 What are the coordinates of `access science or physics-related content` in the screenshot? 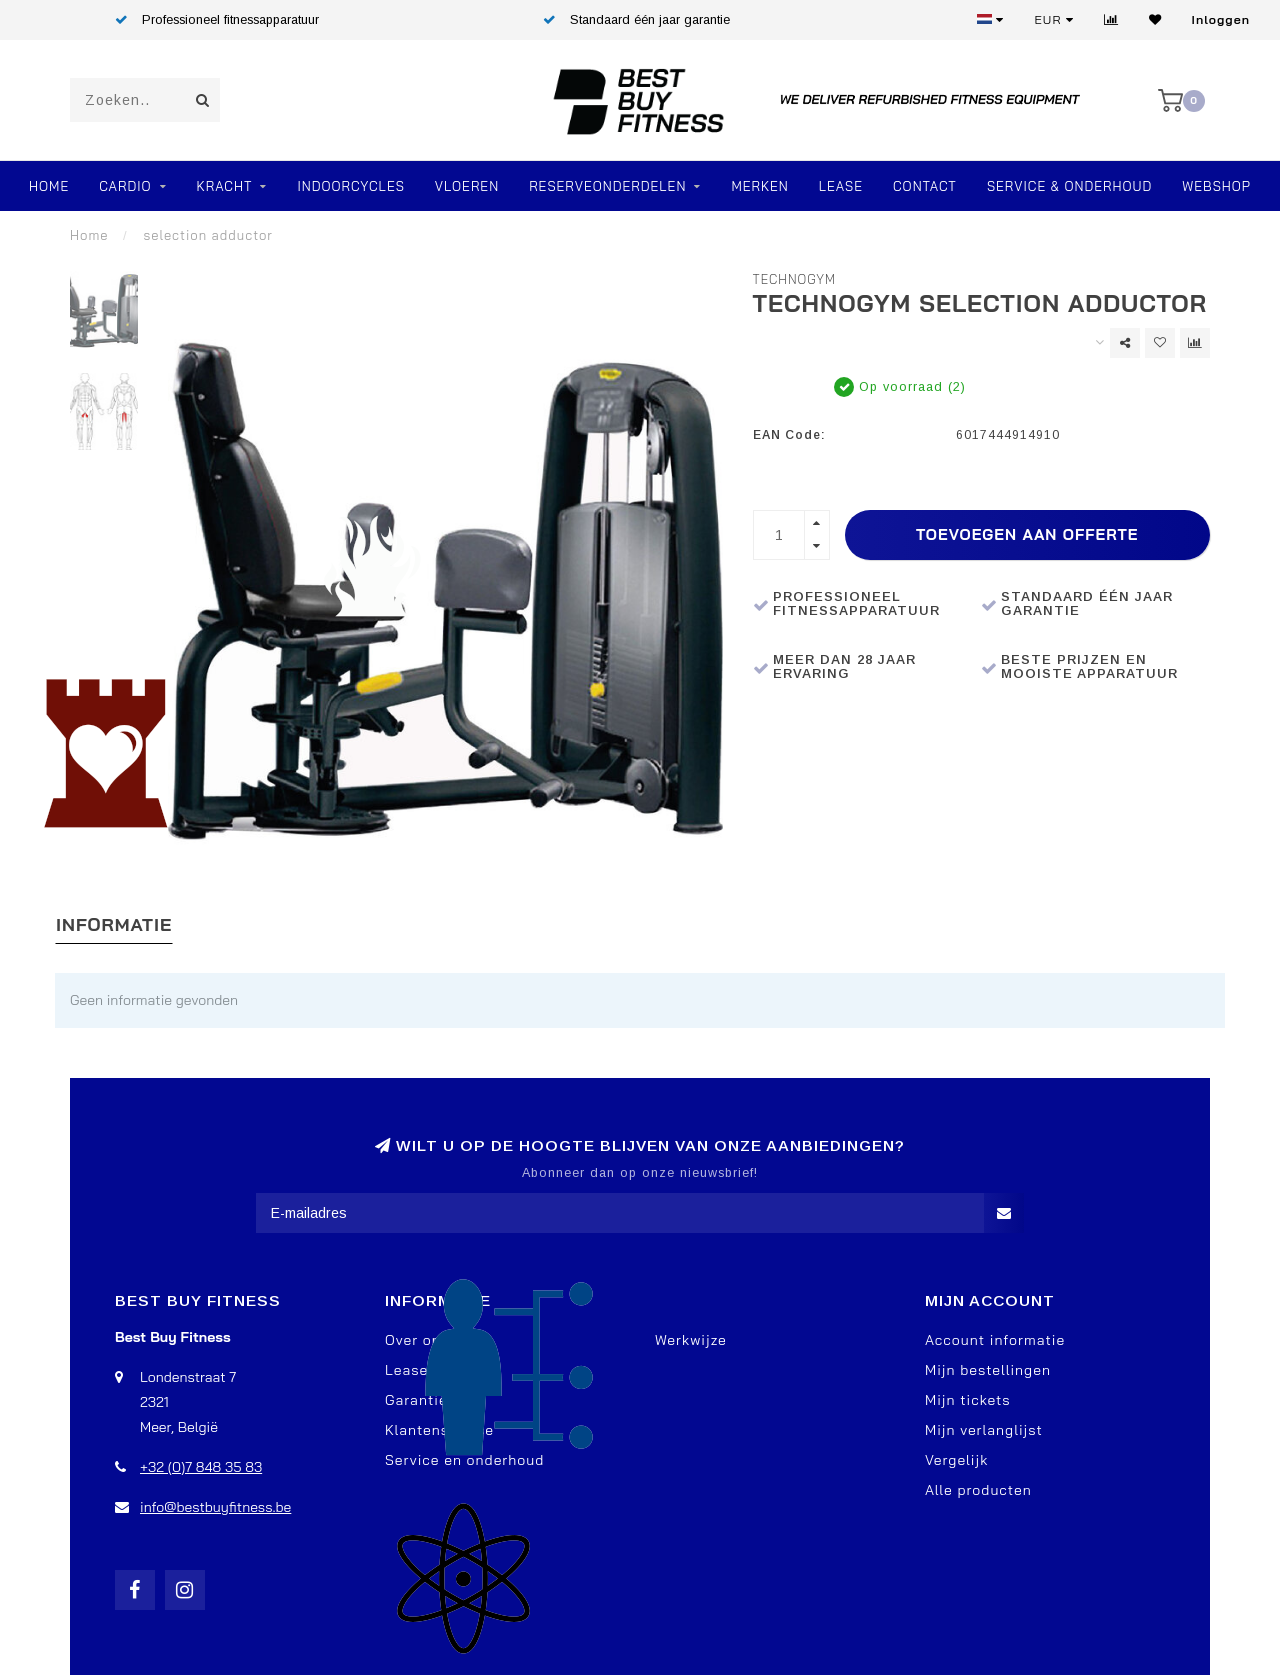 It's located at (463, 1578).